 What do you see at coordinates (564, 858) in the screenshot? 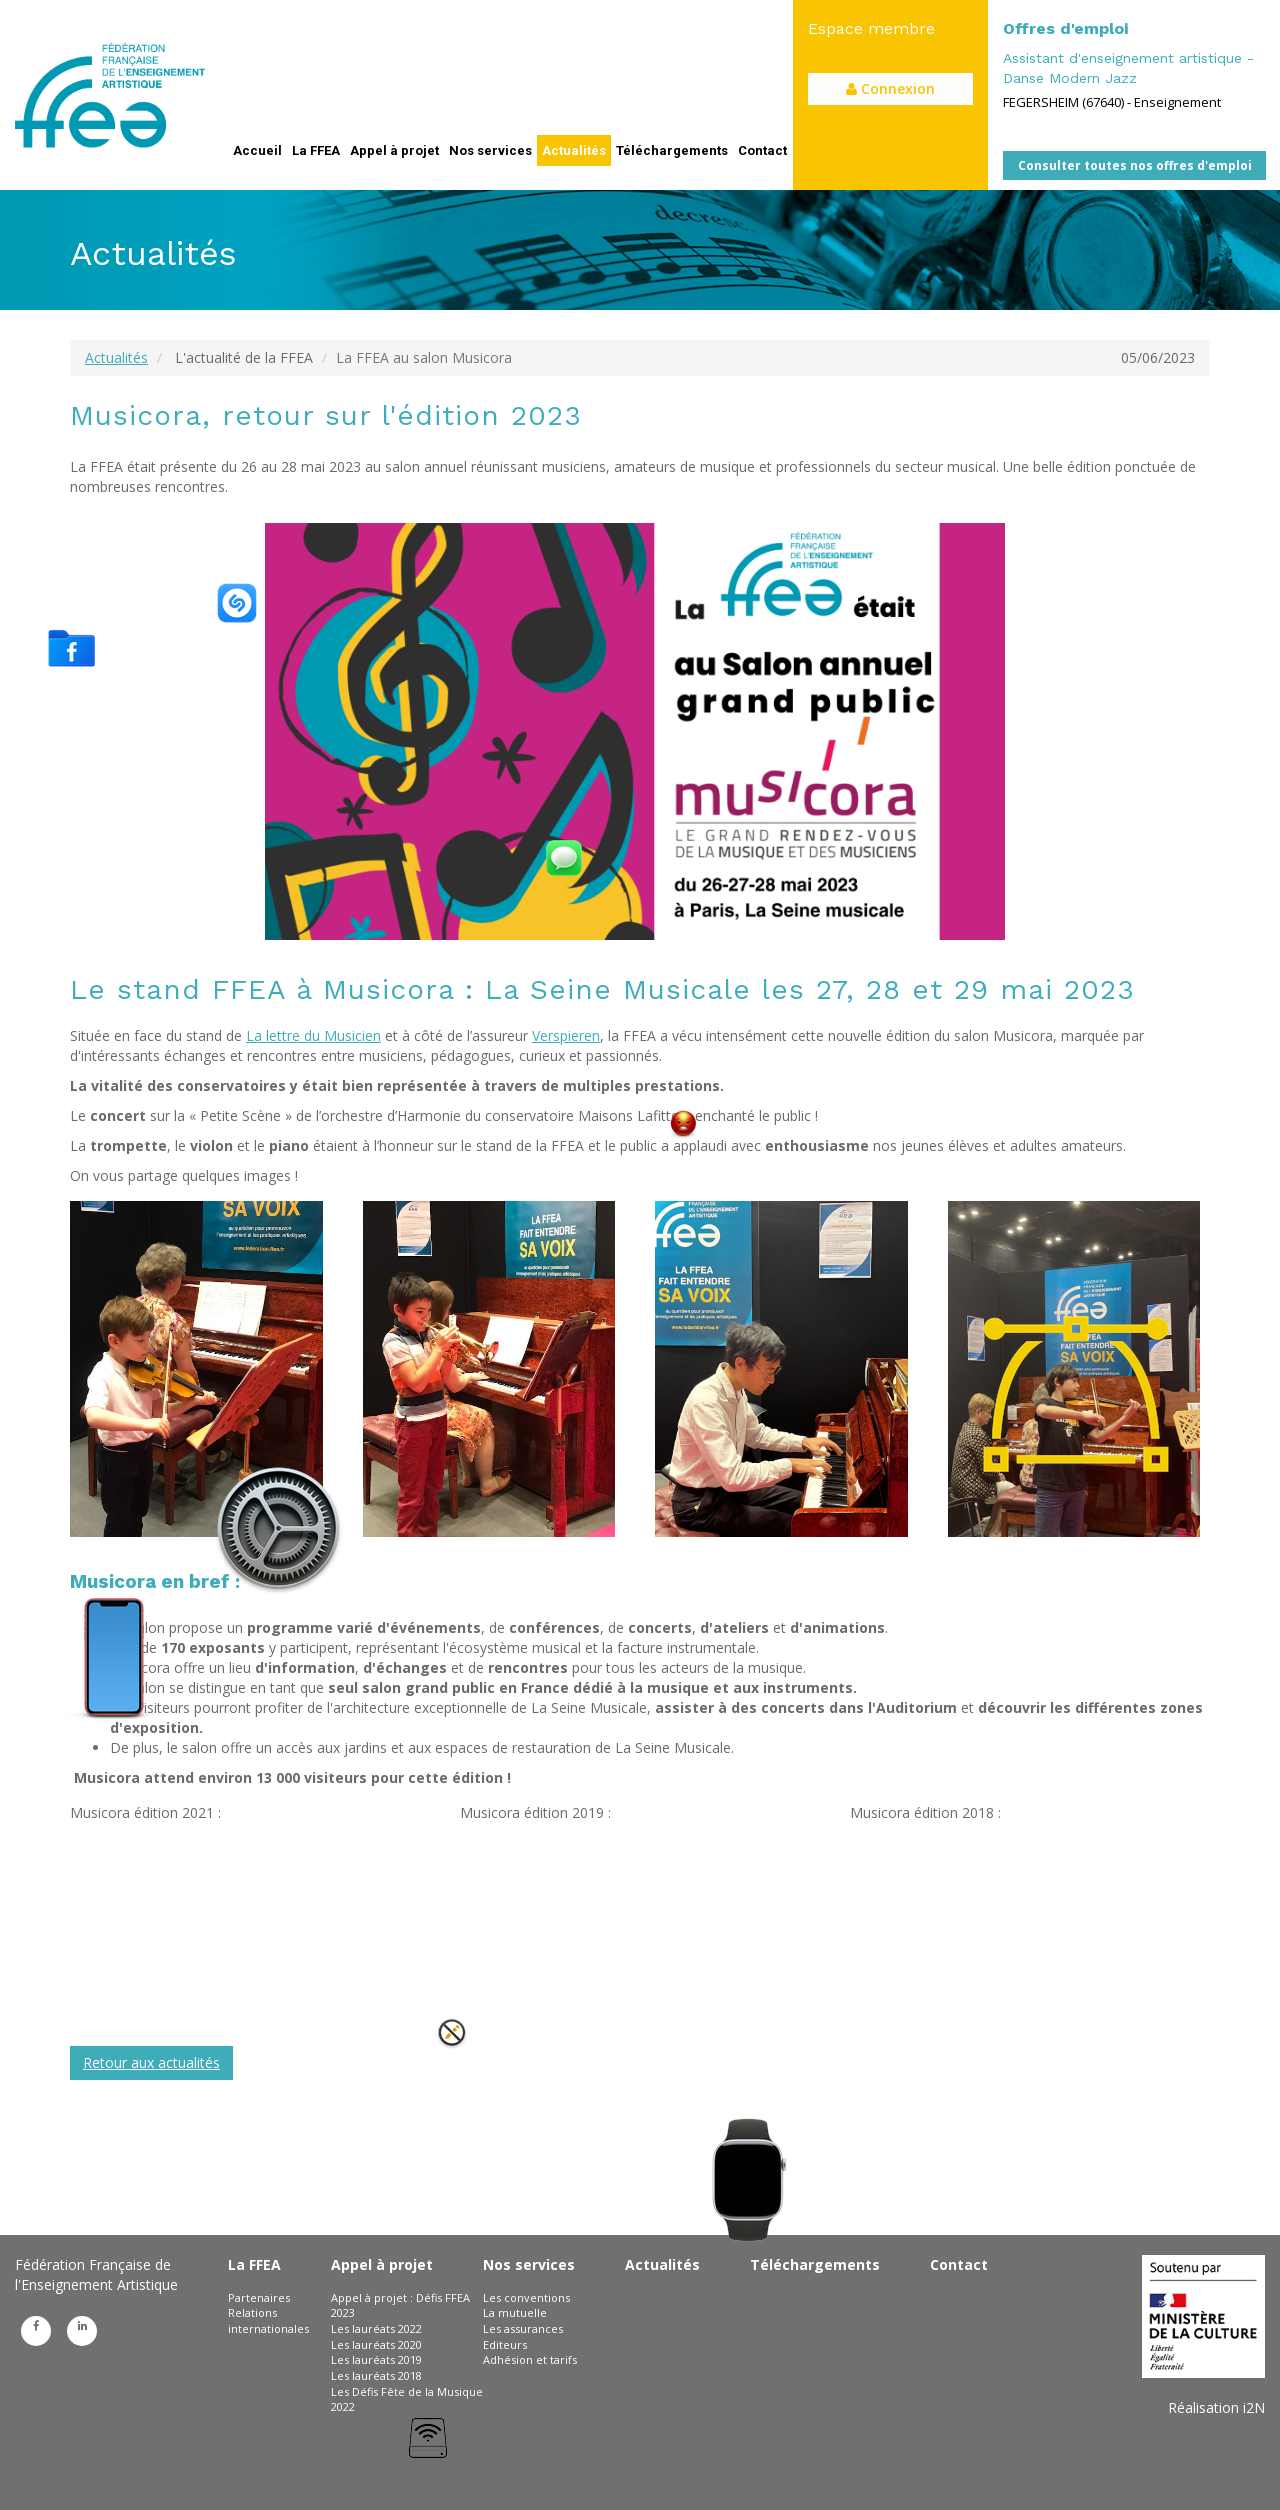
I see `open the messages app` at bounding box center [564, 858].